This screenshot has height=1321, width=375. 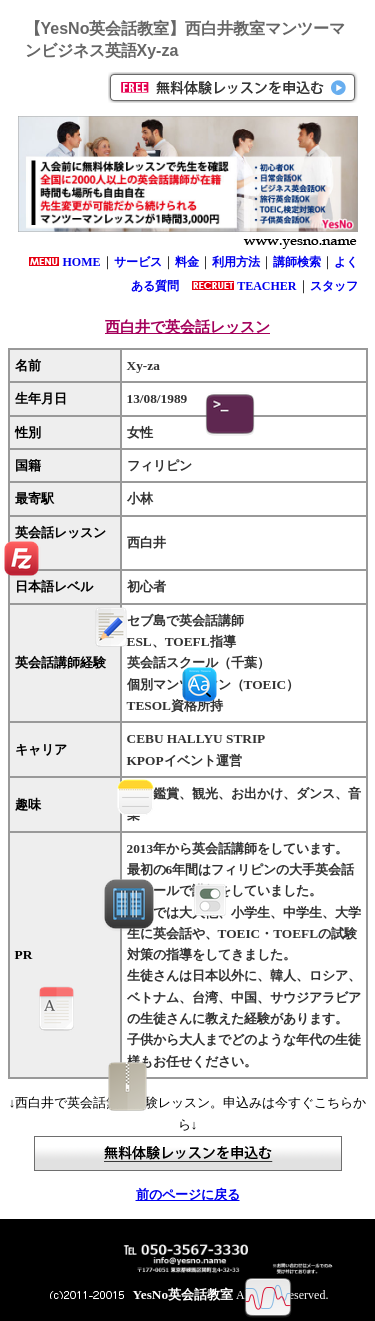 I want to click on open gedit text editor, so click(x=111, y=627).